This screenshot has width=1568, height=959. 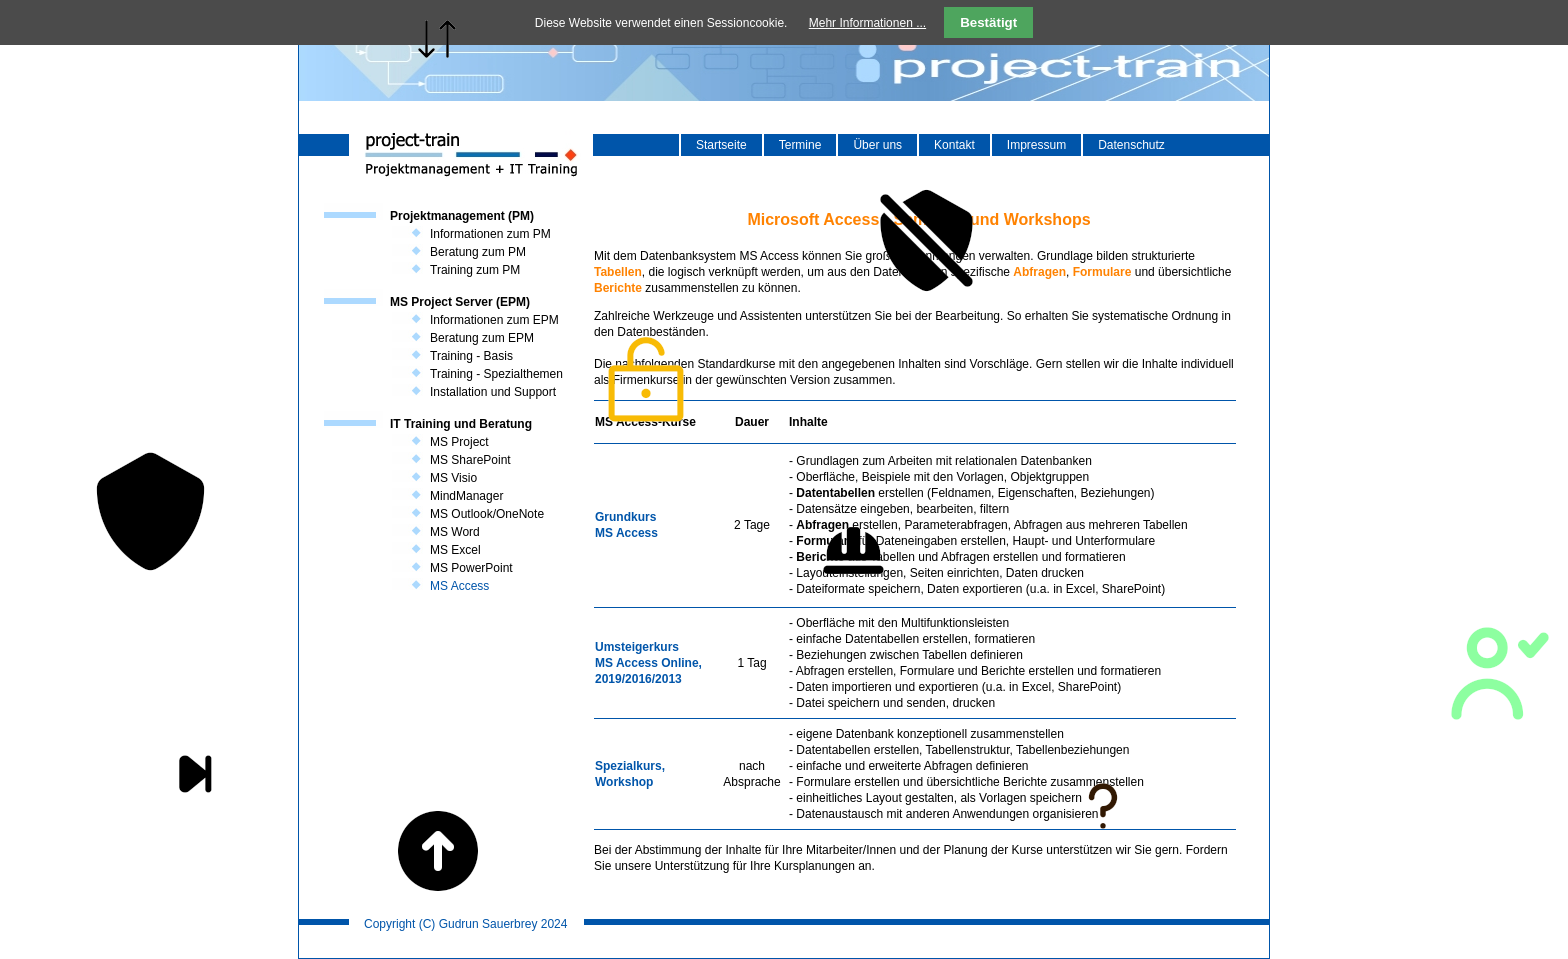 I want to click on access help or support, so click(x=1103, y=806).